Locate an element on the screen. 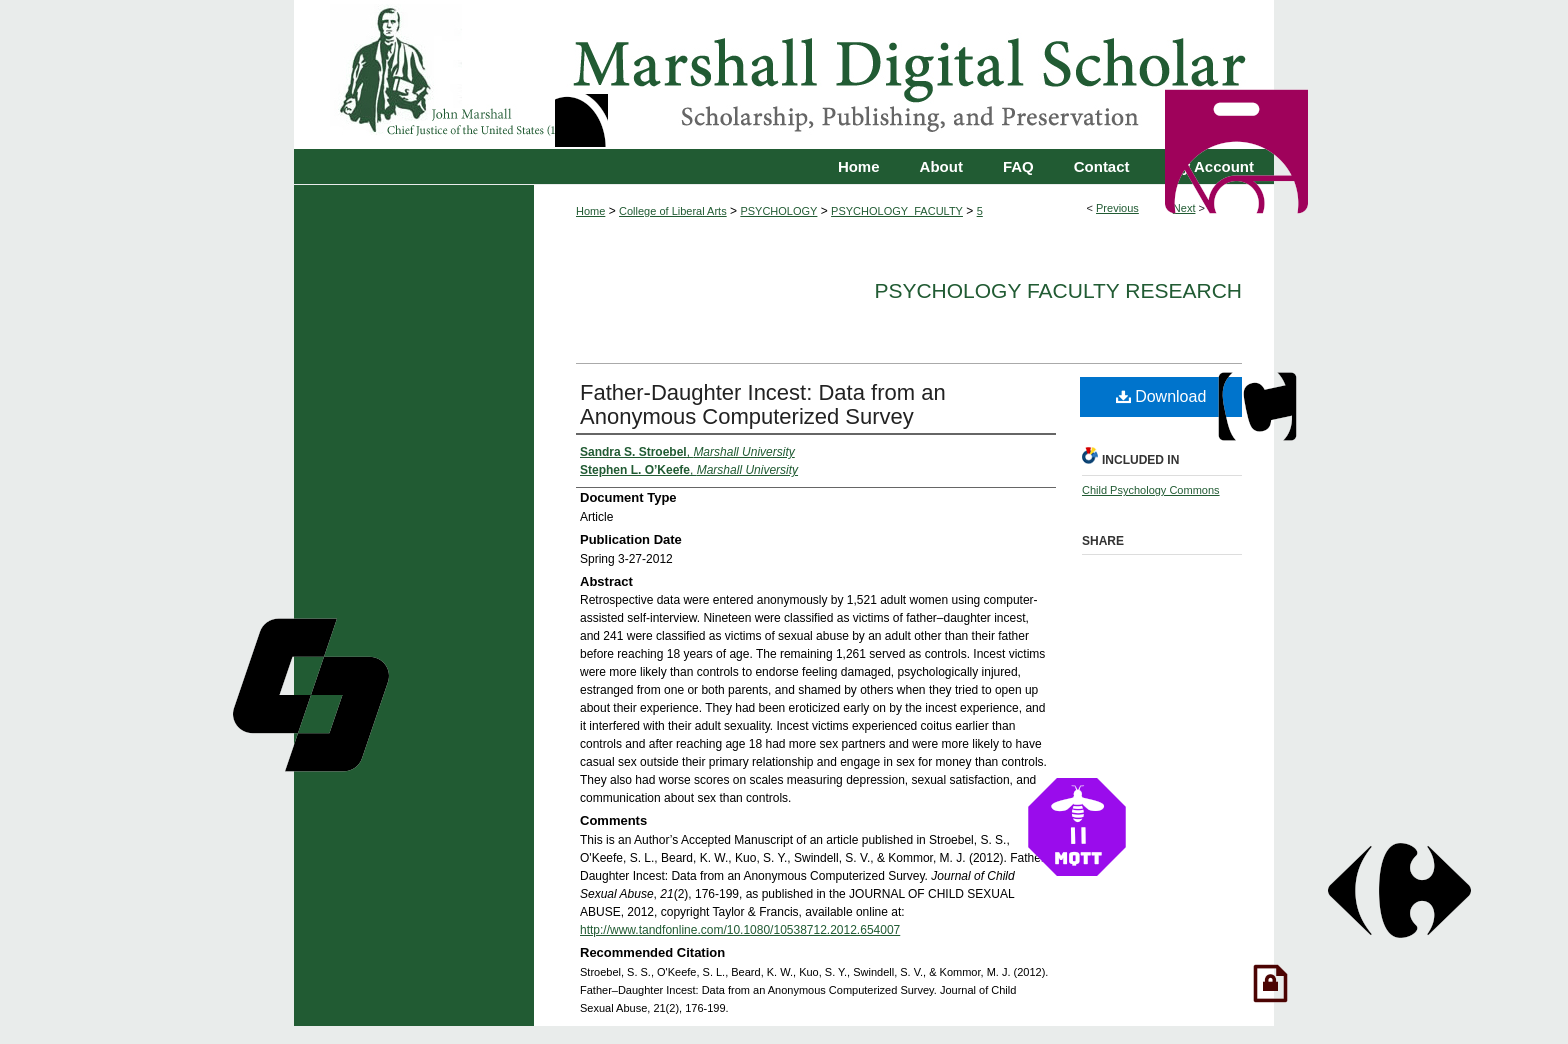  sauce labs logo - a cloud-based testing platform is located at coordinates (311, 695).